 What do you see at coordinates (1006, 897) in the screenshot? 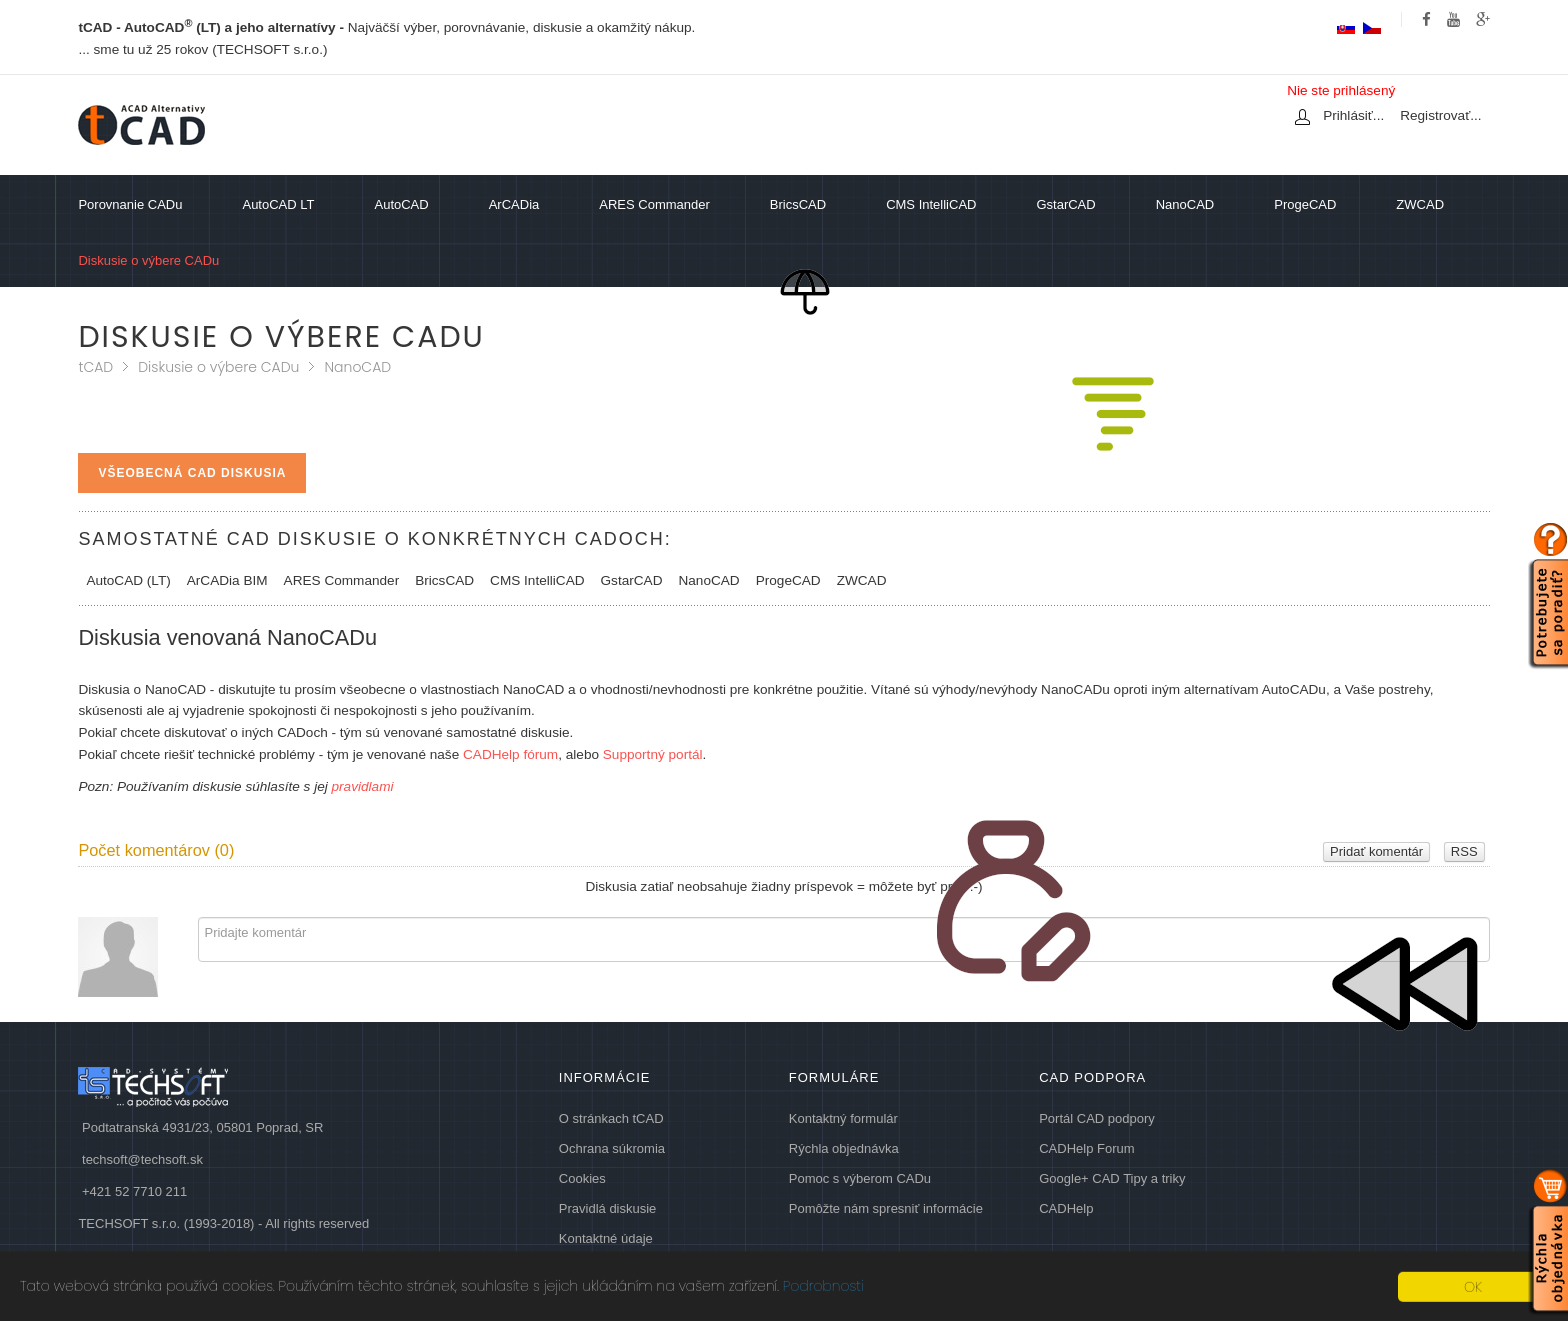
I see `edit budget or savings details` at bounding box center [1006, 897].